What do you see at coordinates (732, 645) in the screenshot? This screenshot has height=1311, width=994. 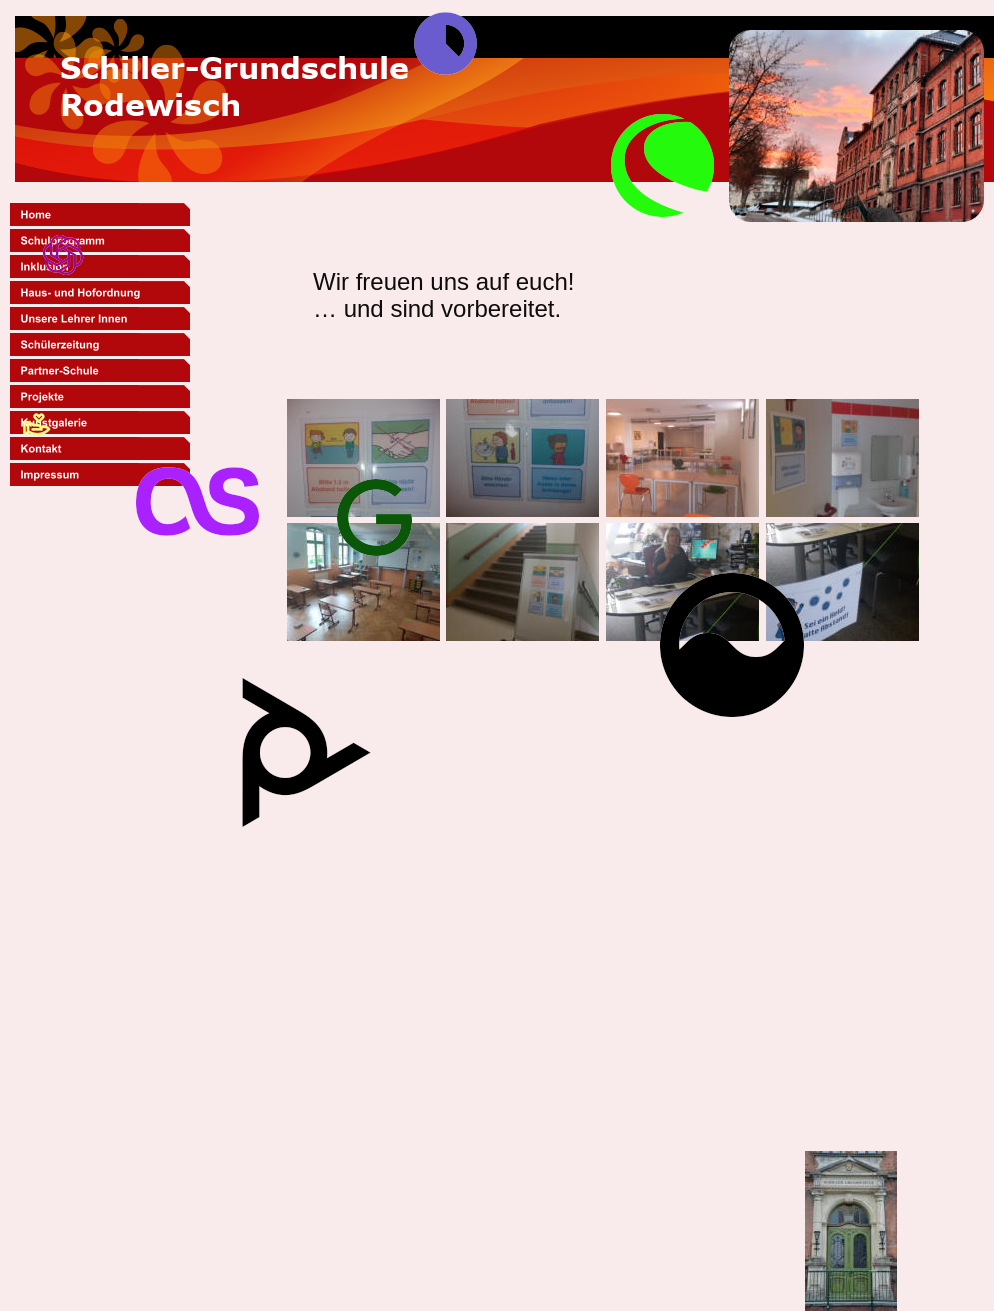 I see `Laravel Horizon dashboard logo` at bounding box center [732, 645].